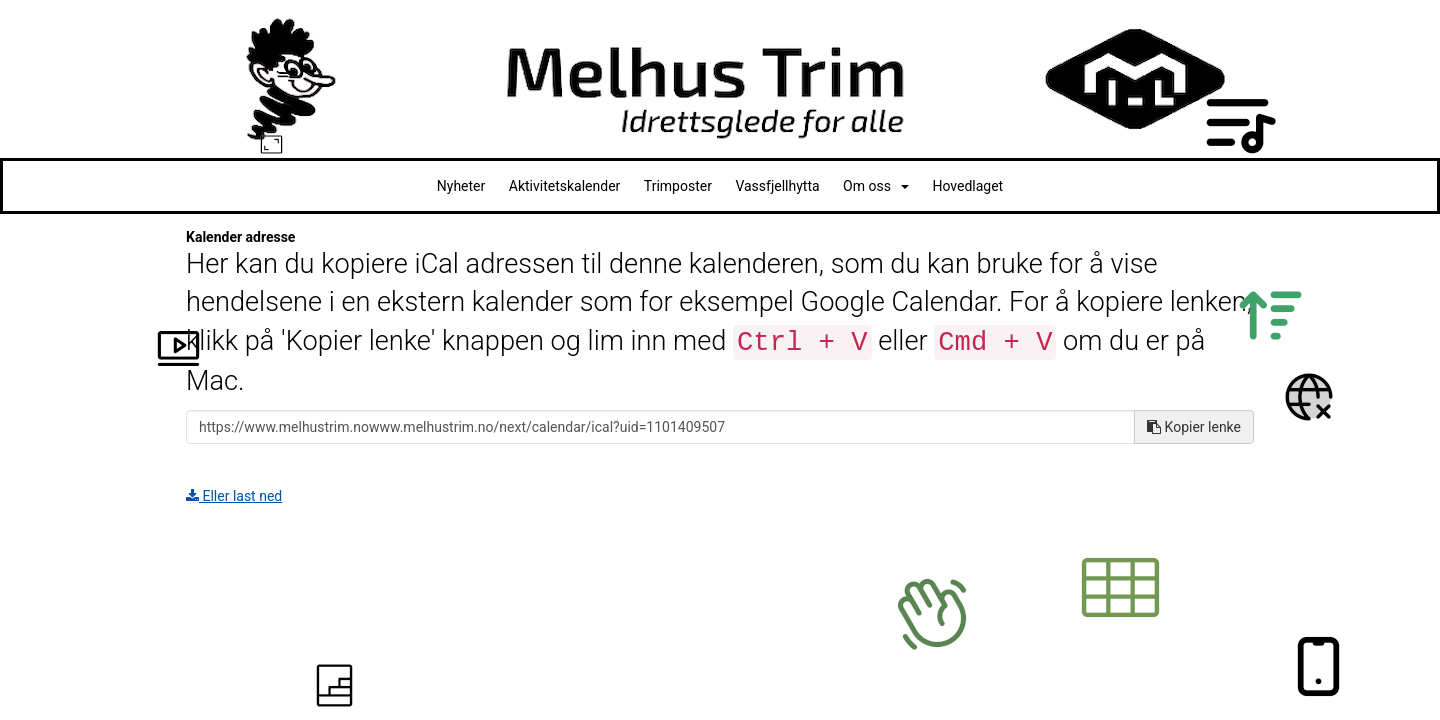 This screenshot has width=1440, height=720. What do you see at coordinates (1270, 315) in the screenshot?
I see `sort list in ascending order` at bounding box center [1270, 315].